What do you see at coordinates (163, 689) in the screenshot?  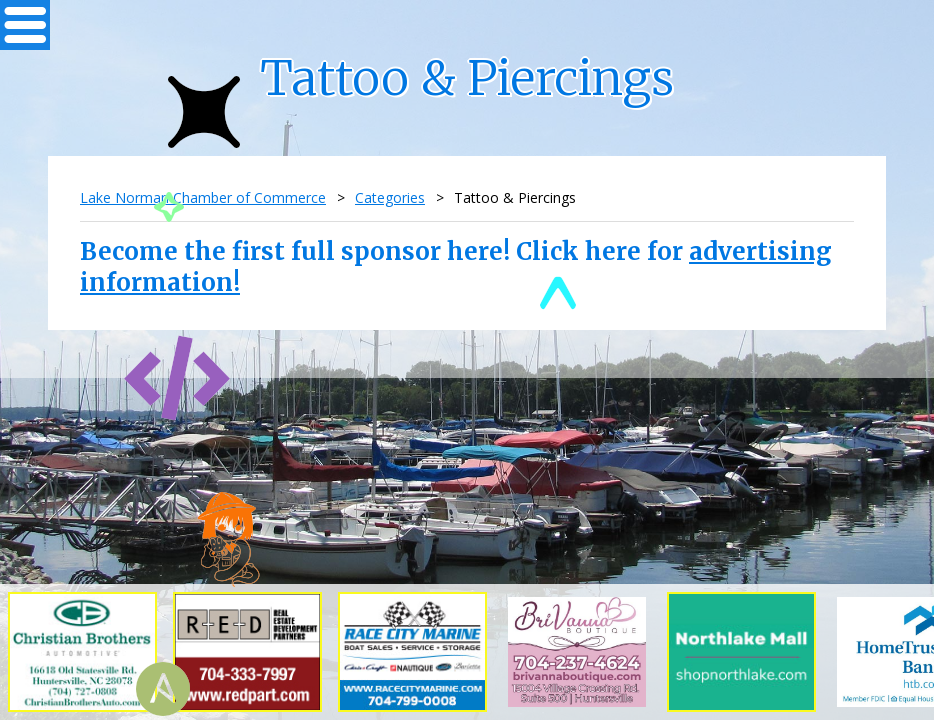 I see `Ansible automation platform logo` at bounding box center [163, 689].